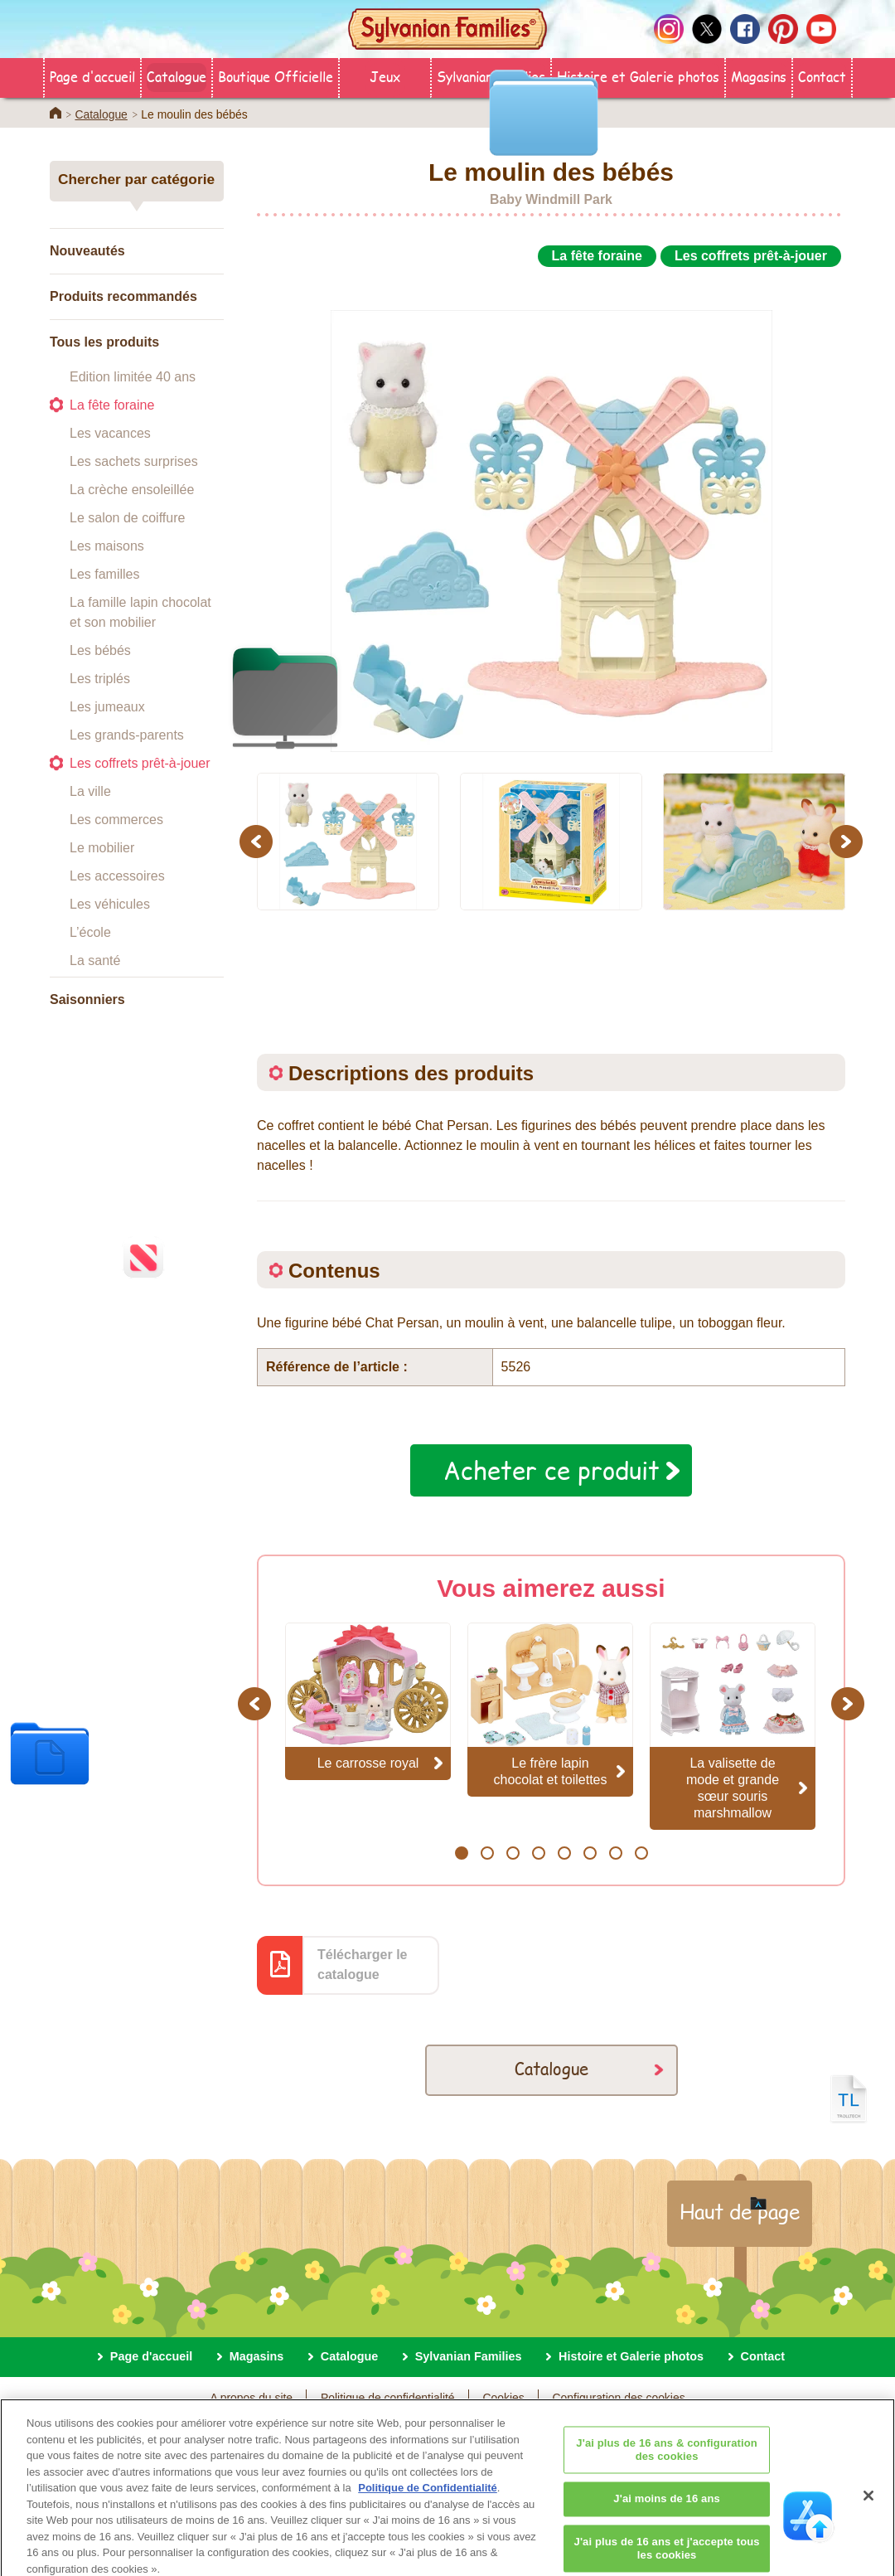 The height and width of the screenshot is (2576, 895). I want to click on check for and install system software updates, so click(807, 2515).